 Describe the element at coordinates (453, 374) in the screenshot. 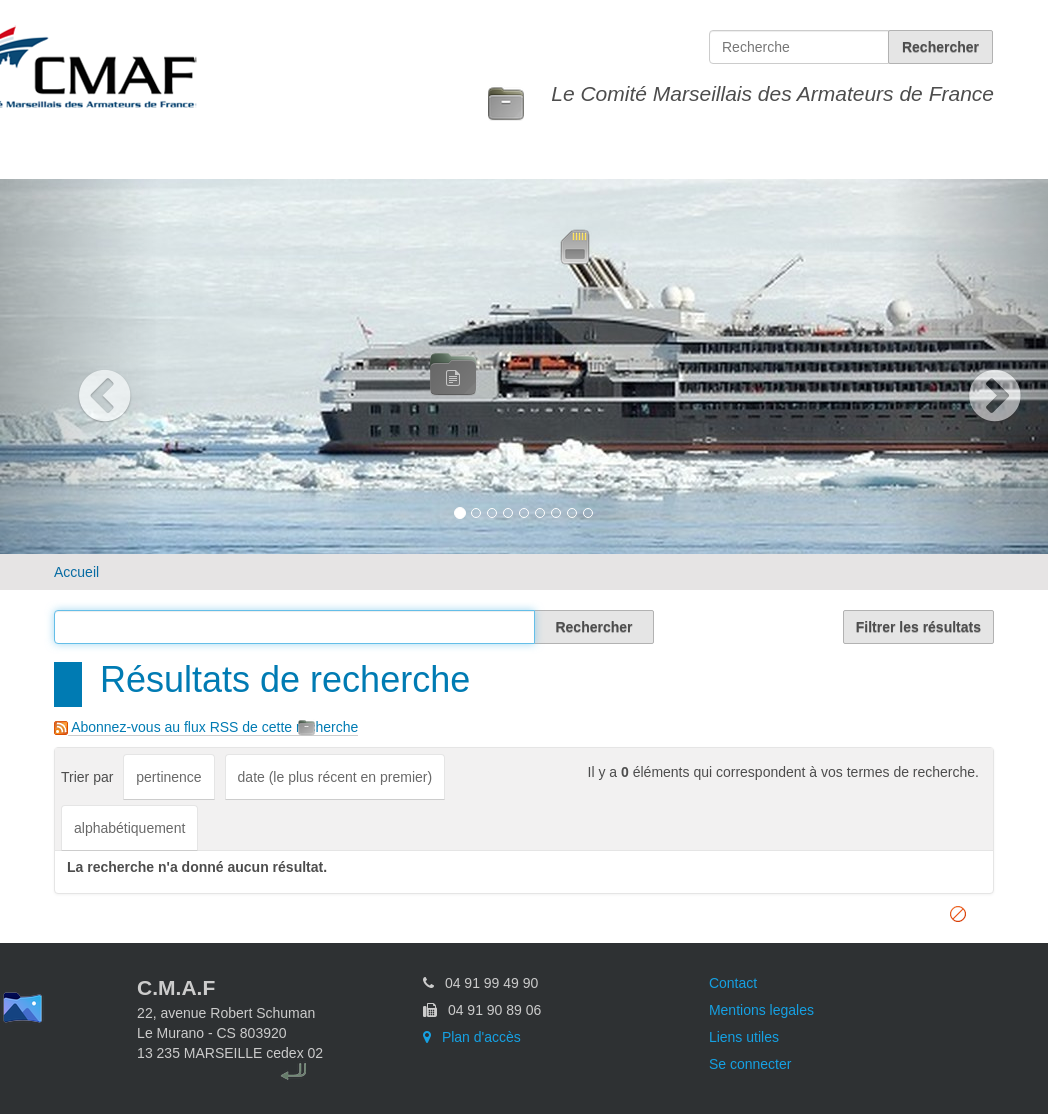

I see `open documents folder` at that location.